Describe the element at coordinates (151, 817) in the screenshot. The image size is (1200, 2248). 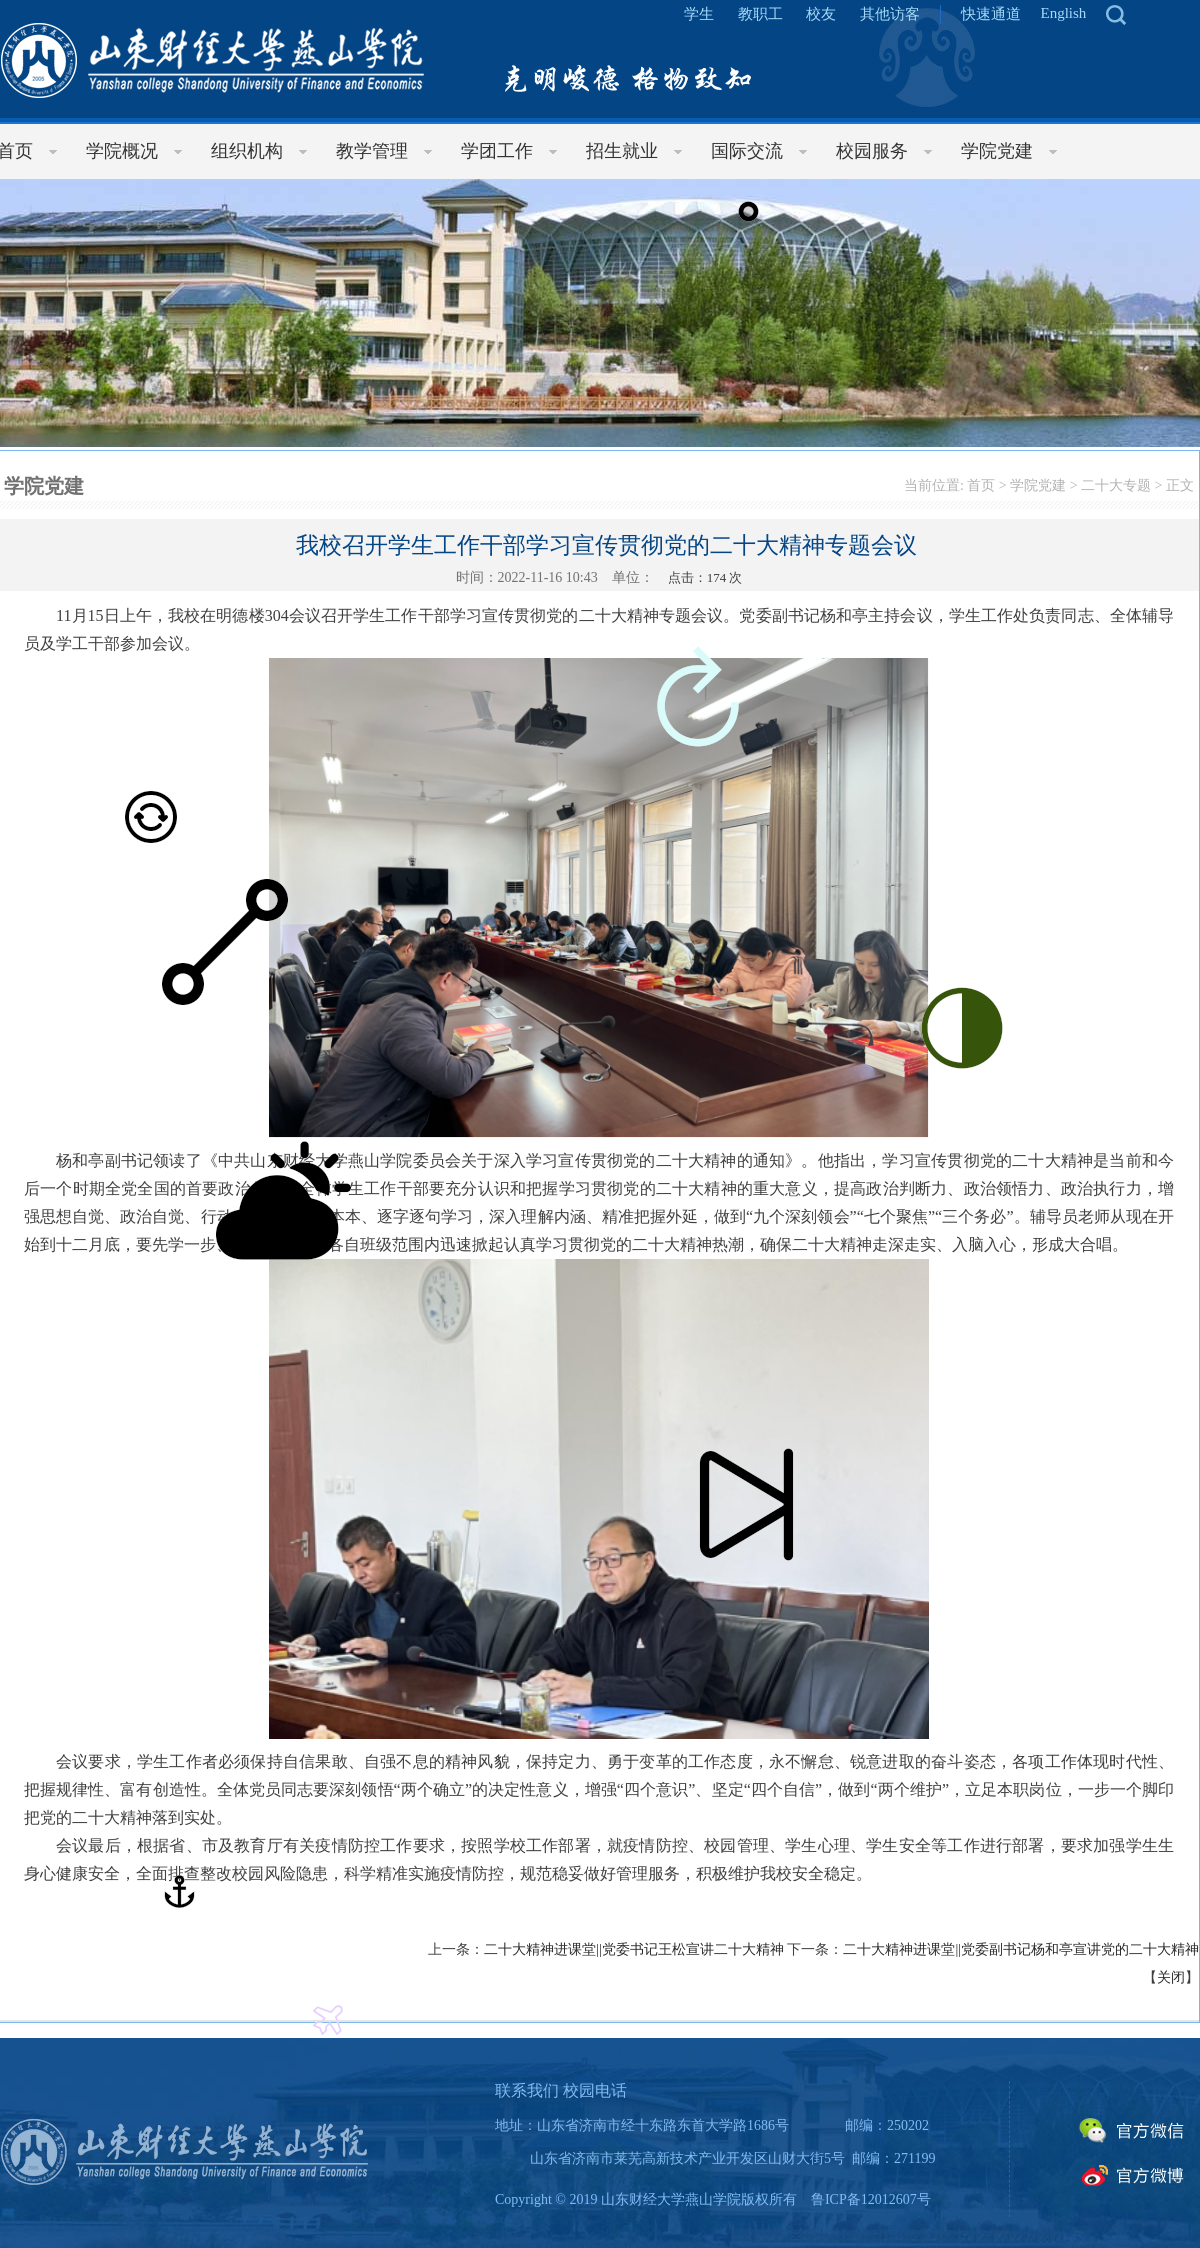
I see `sync data with cloud or server` at that location.